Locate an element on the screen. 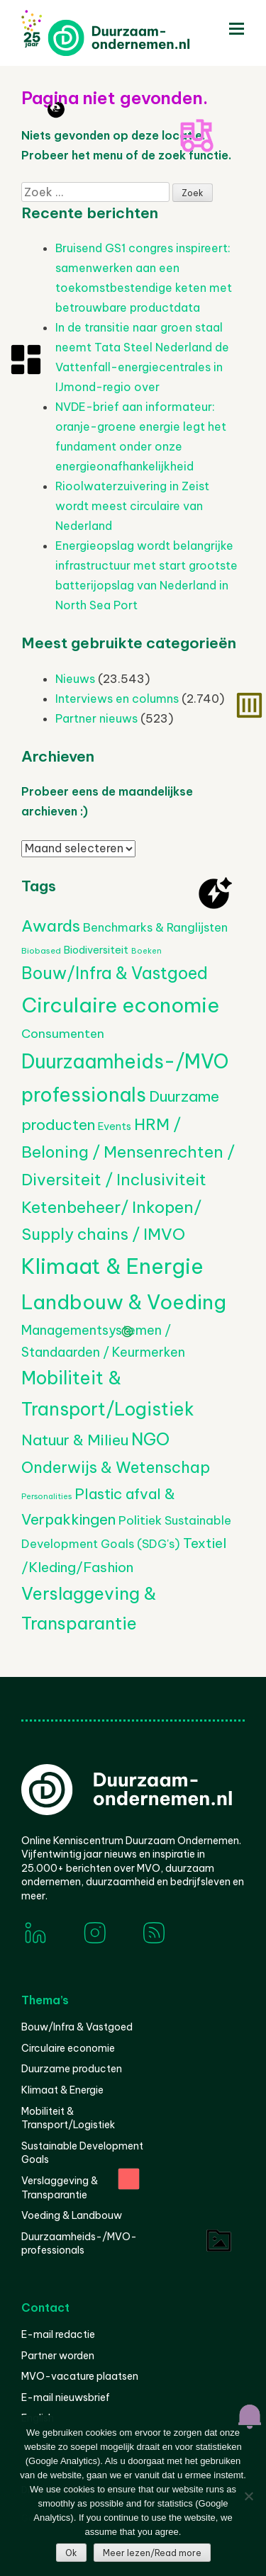 Image resolution: width=266 pixels, height=2576 pixels. order food delivery is located at coordinates (196, 136).